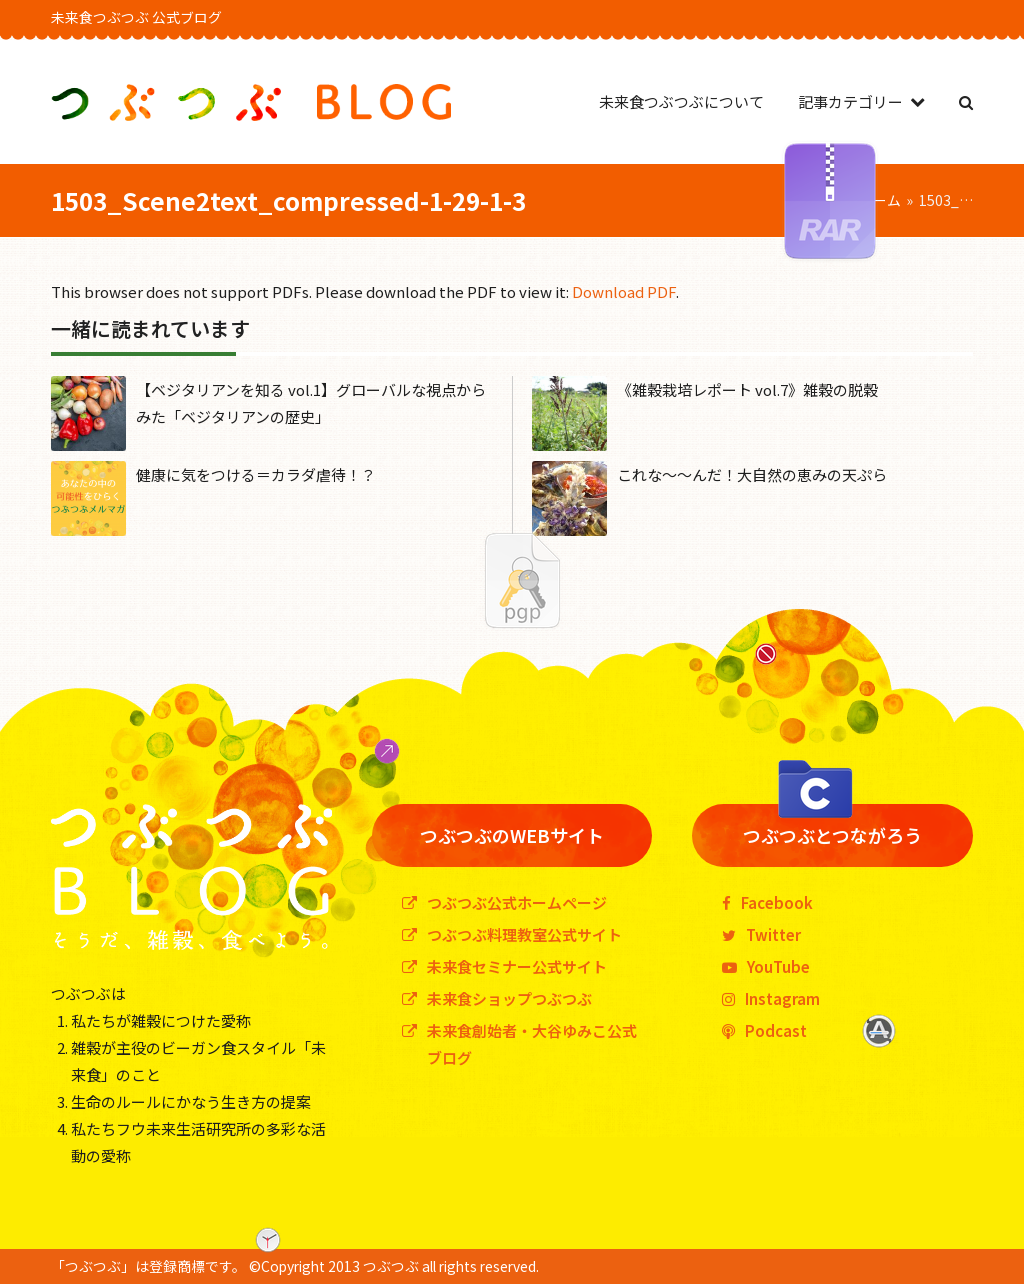 Image resolution: width=1024 pixels, height=1284 pixels. Describe the element at coordinates (830, 201) in the screenshot. I see `a compressed RAR archive file` at that location.